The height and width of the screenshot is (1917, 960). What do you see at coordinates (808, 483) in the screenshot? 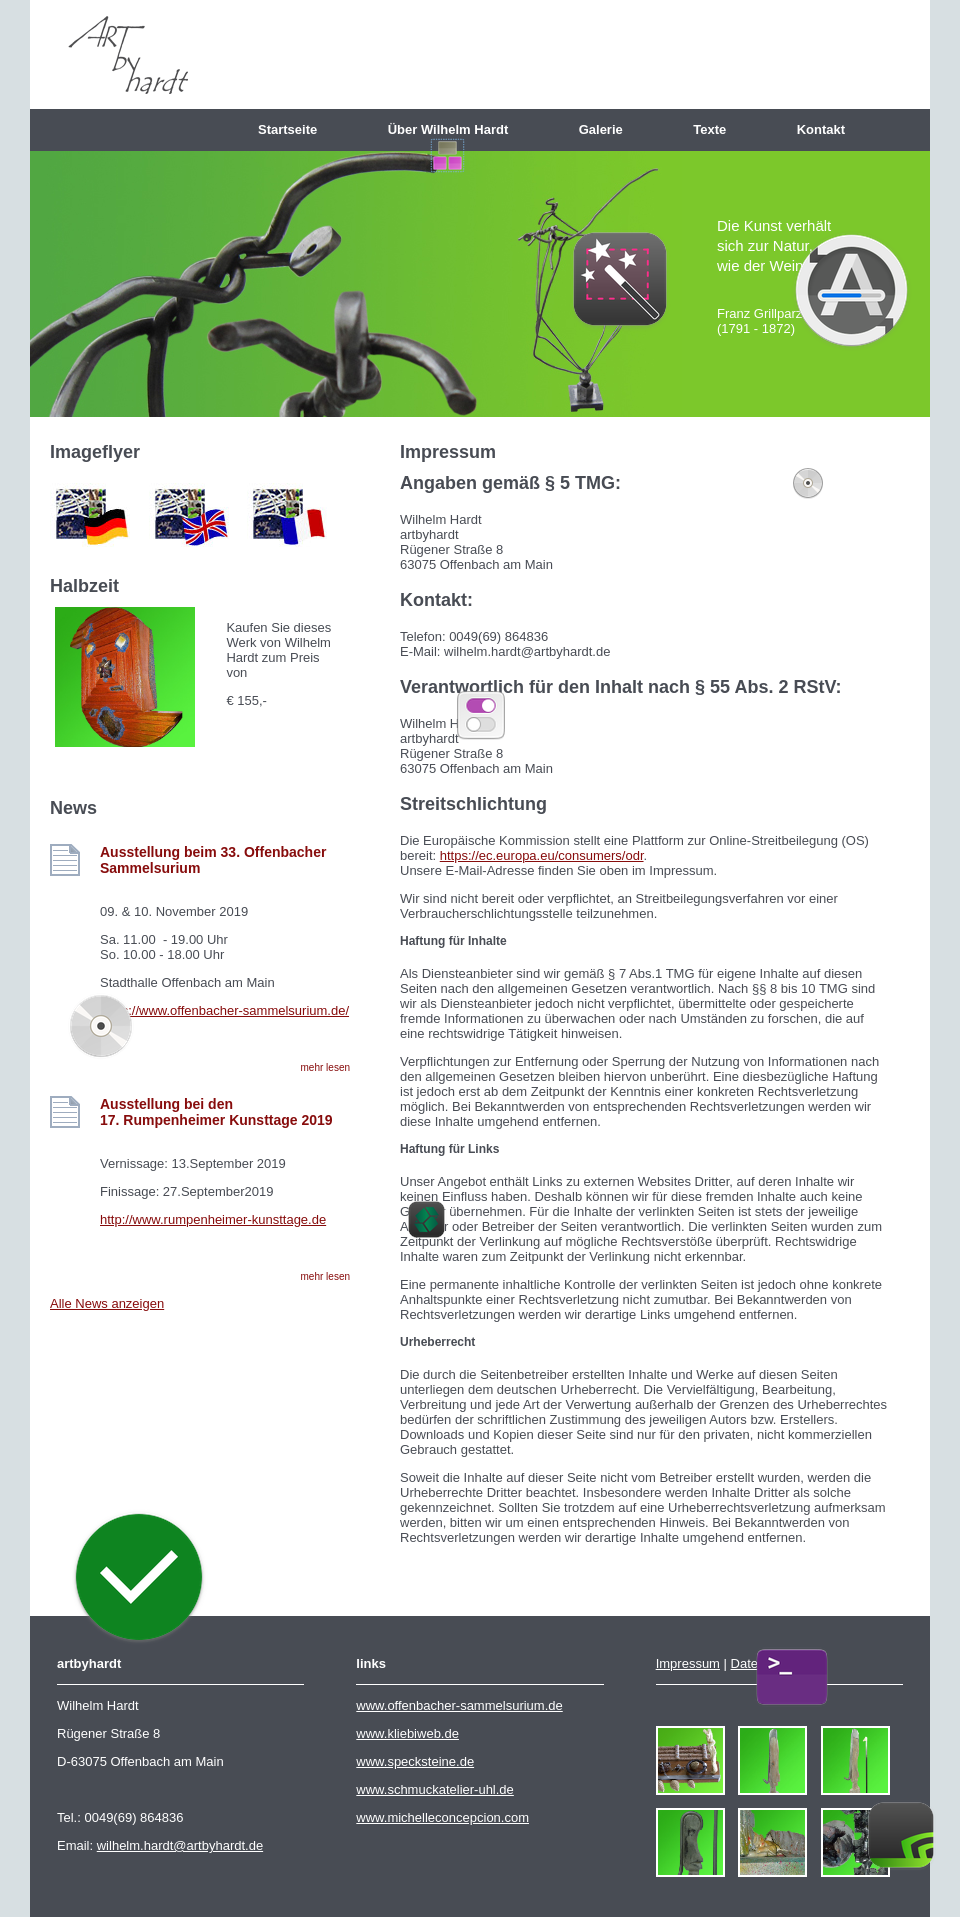
I see `indicates a DVD-RAM disc or optical media device` at bounding box center [808, 483].